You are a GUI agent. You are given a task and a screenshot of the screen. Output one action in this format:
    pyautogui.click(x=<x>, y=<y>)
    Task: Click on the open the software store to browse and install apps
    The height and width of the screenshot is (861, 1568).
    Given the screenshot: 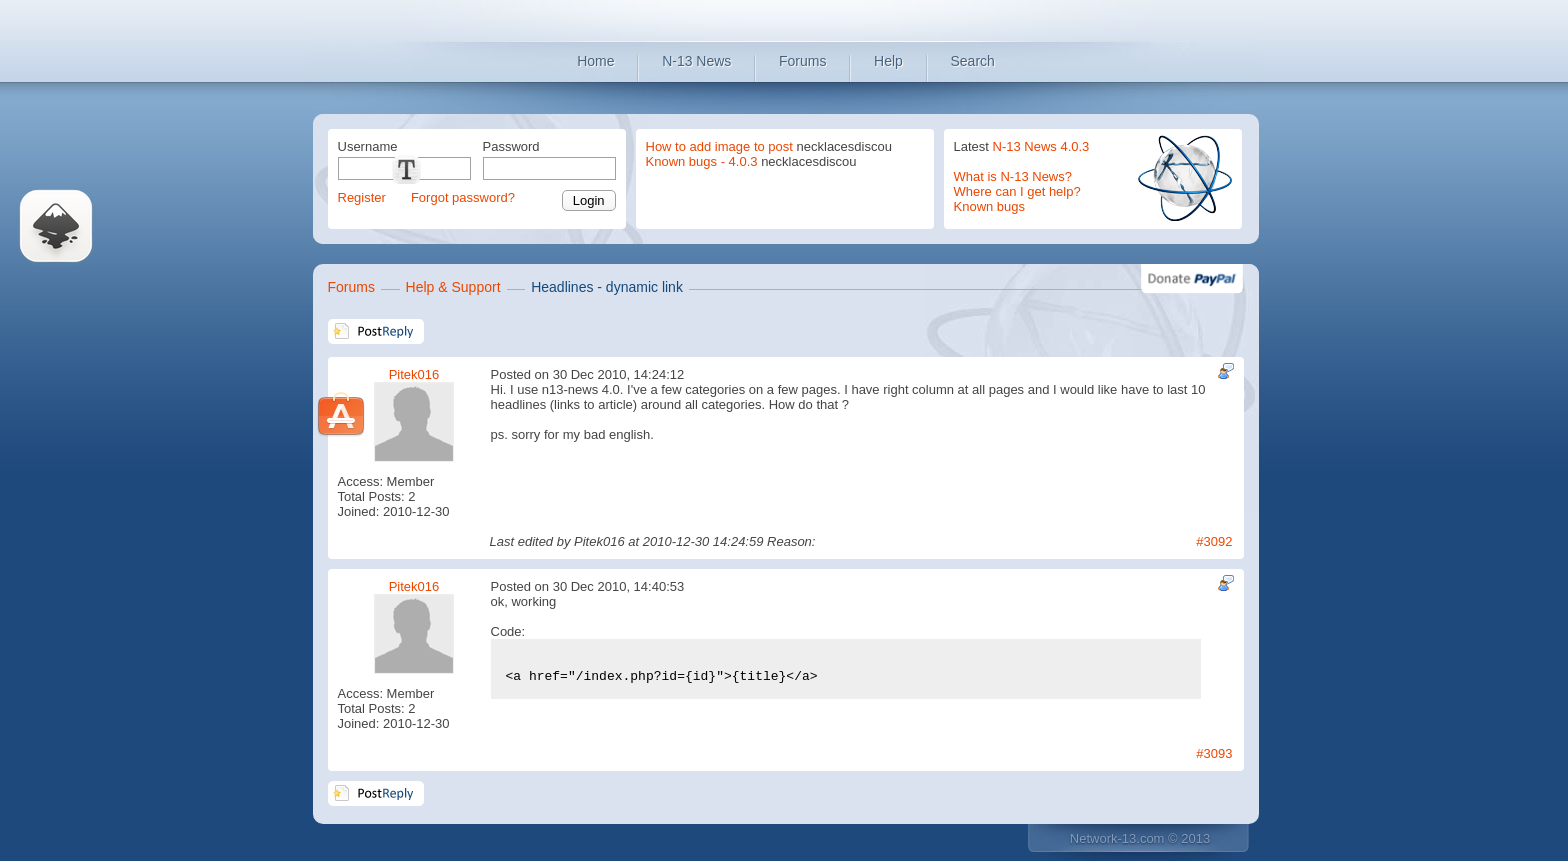 What is the action you would take?
    pyautogui.click(x=341, y=416)
    